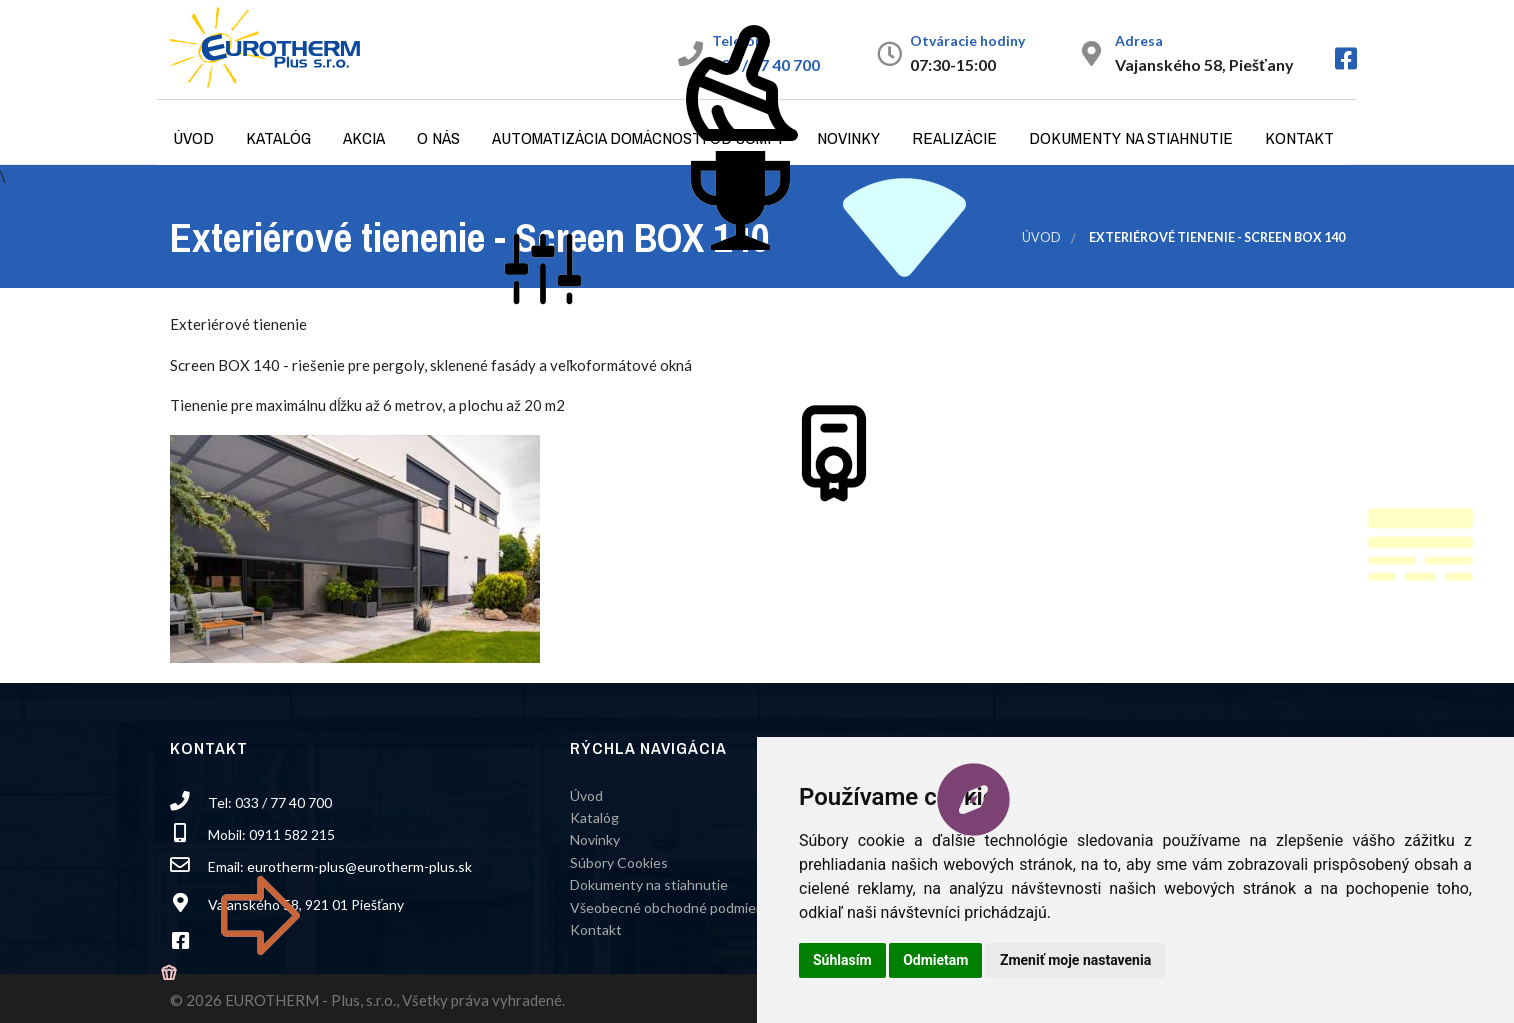  What do you see at coordinates (1420, 544) in the screenshot?
I see `adjust gradient or color fill settings` at bounding box center [1420, 544].